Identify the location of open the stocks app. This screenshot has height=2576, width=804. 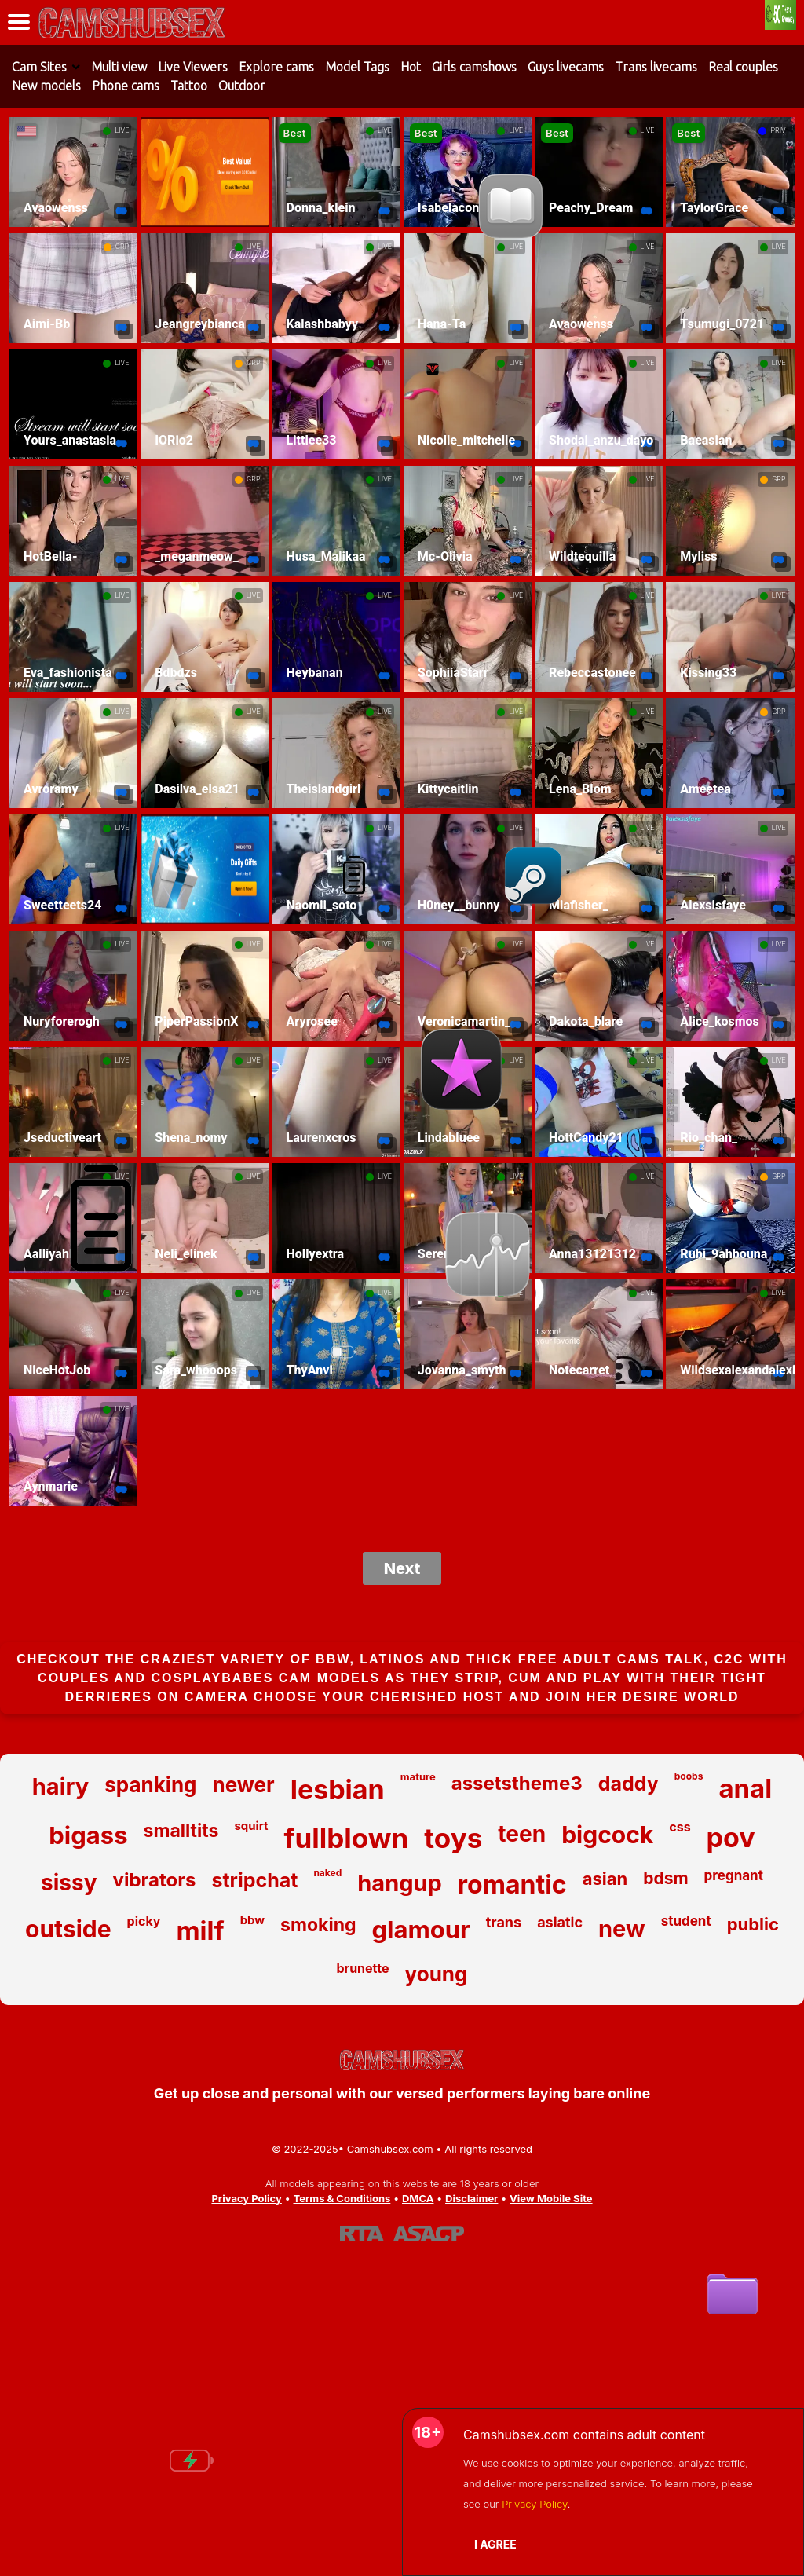
(488, 1254).